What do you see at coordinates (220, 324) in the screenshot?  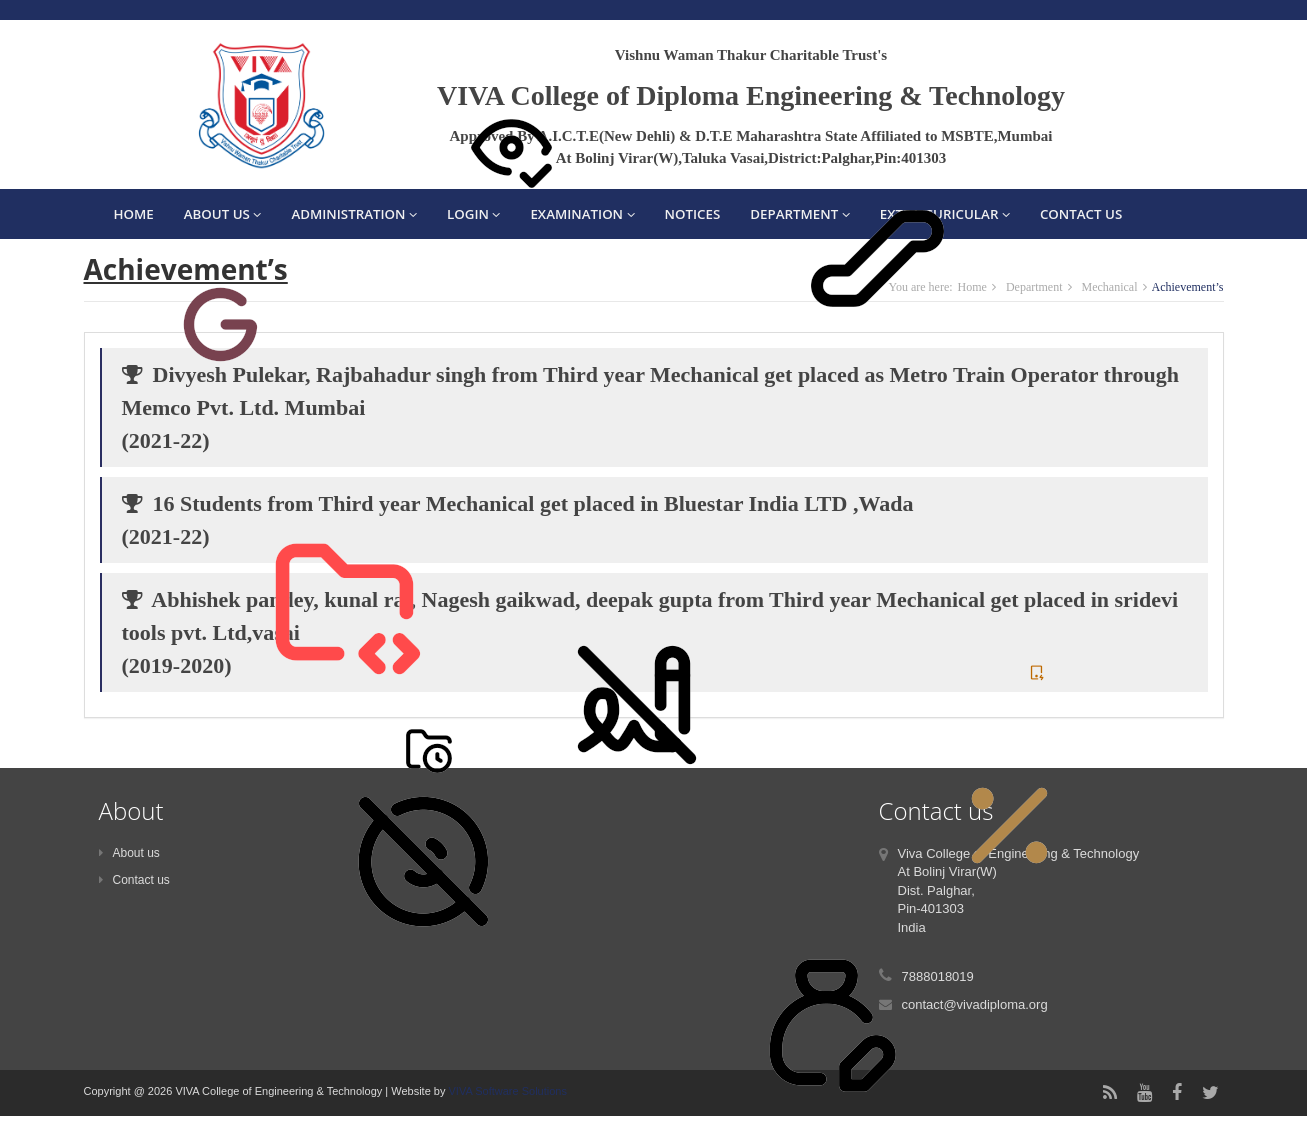 I see `indicates items starting with the letter G` at bounding box center [220, 324].